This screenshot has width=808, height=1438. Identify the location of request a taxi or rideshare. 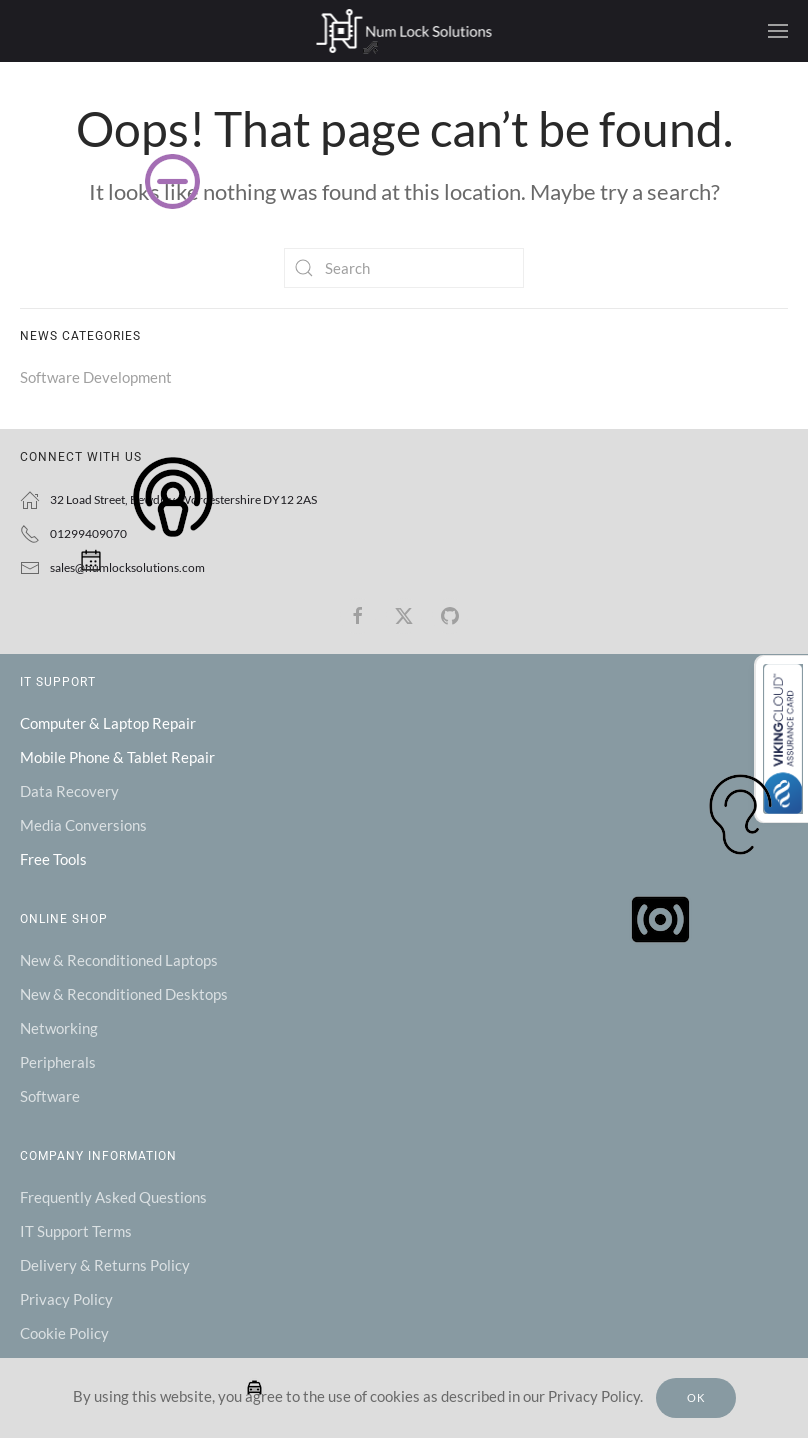
(254, 1387).